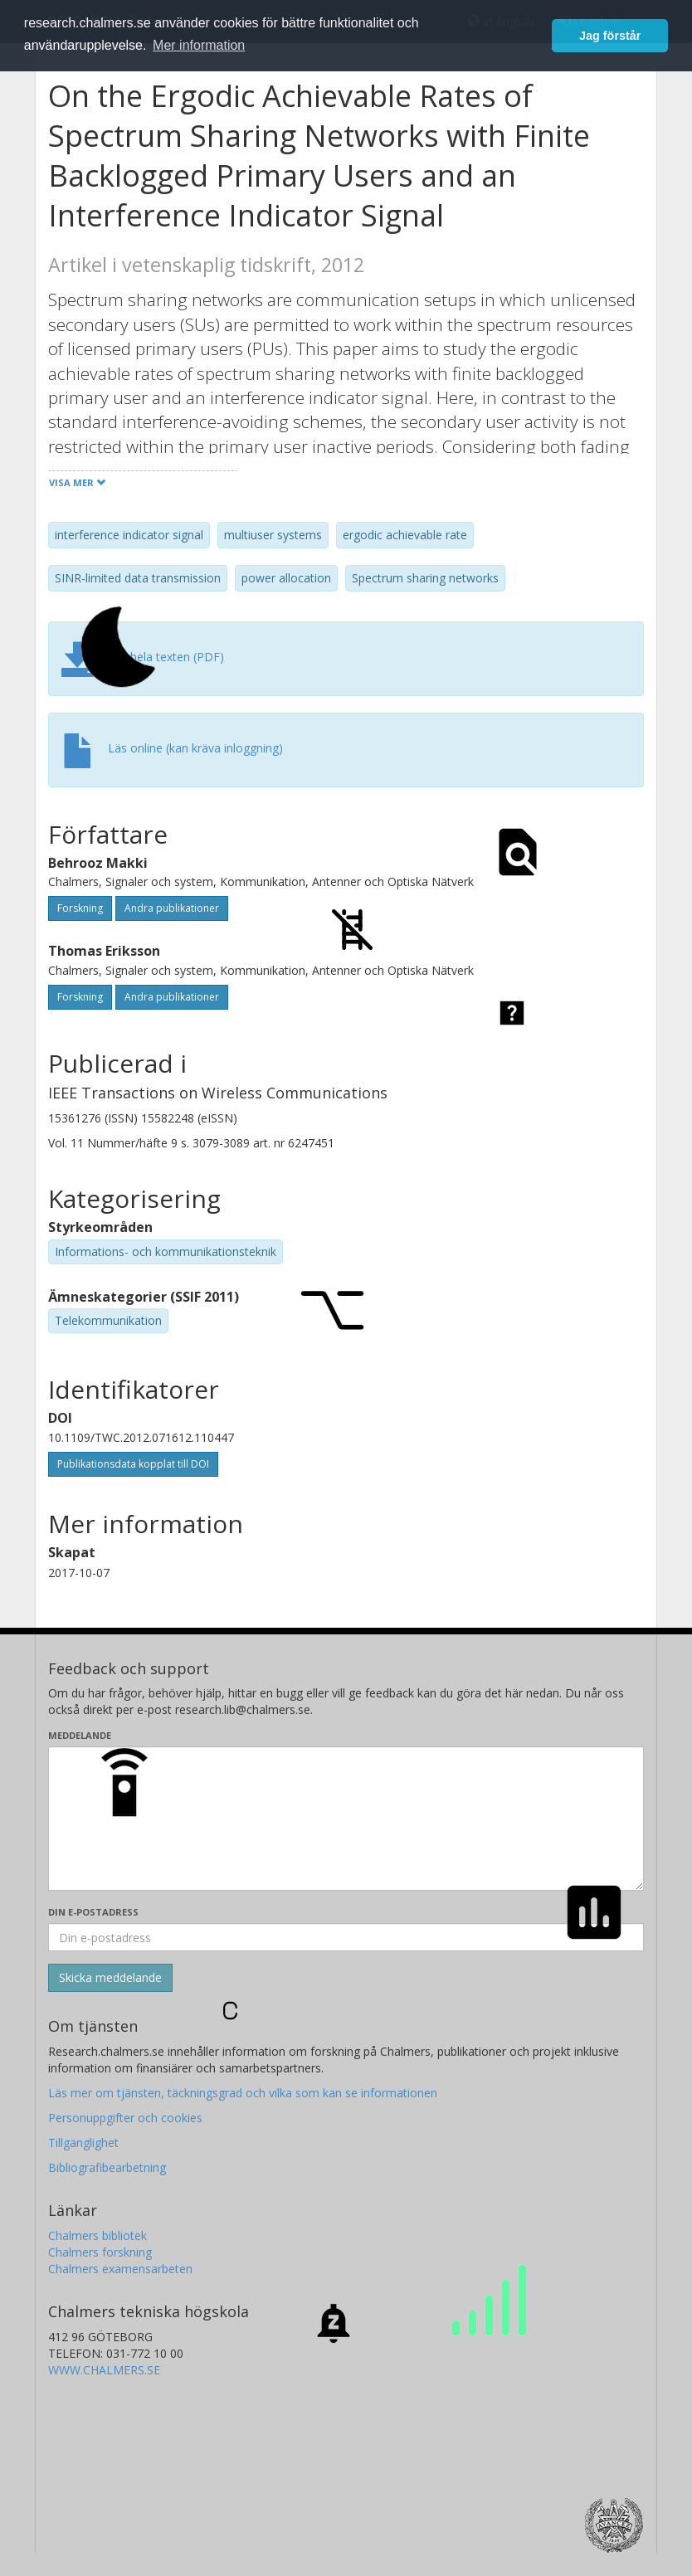 The height and width of the screenshot is (2576, 692). Describe the element at coordinates (121, 646) in the screenshot. I see `enable bedtime or sleep mode` at that location.